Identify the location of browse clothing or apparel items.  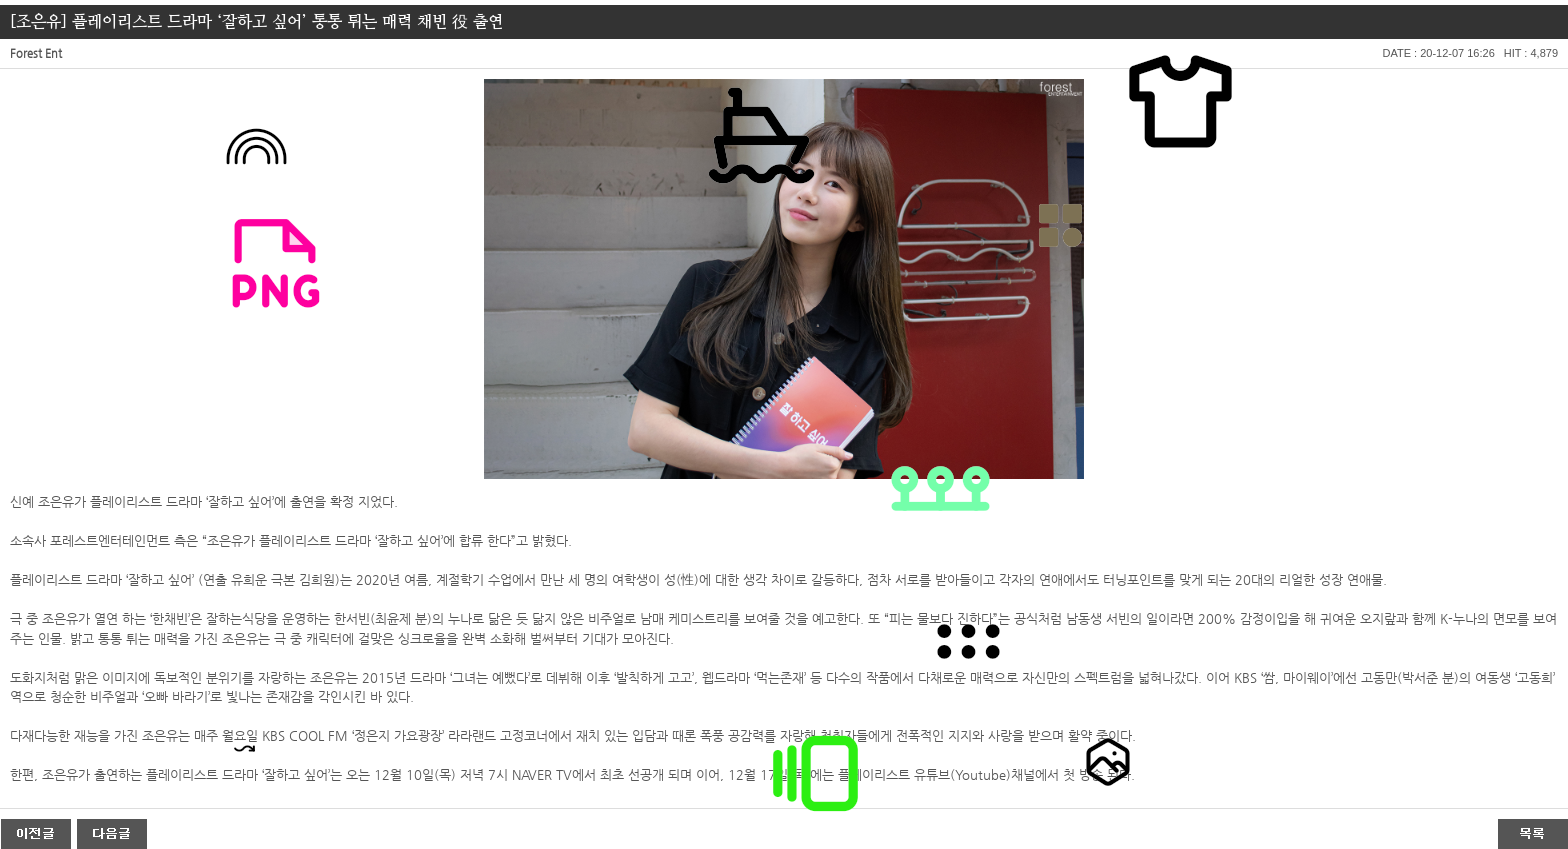
(1180, 101).